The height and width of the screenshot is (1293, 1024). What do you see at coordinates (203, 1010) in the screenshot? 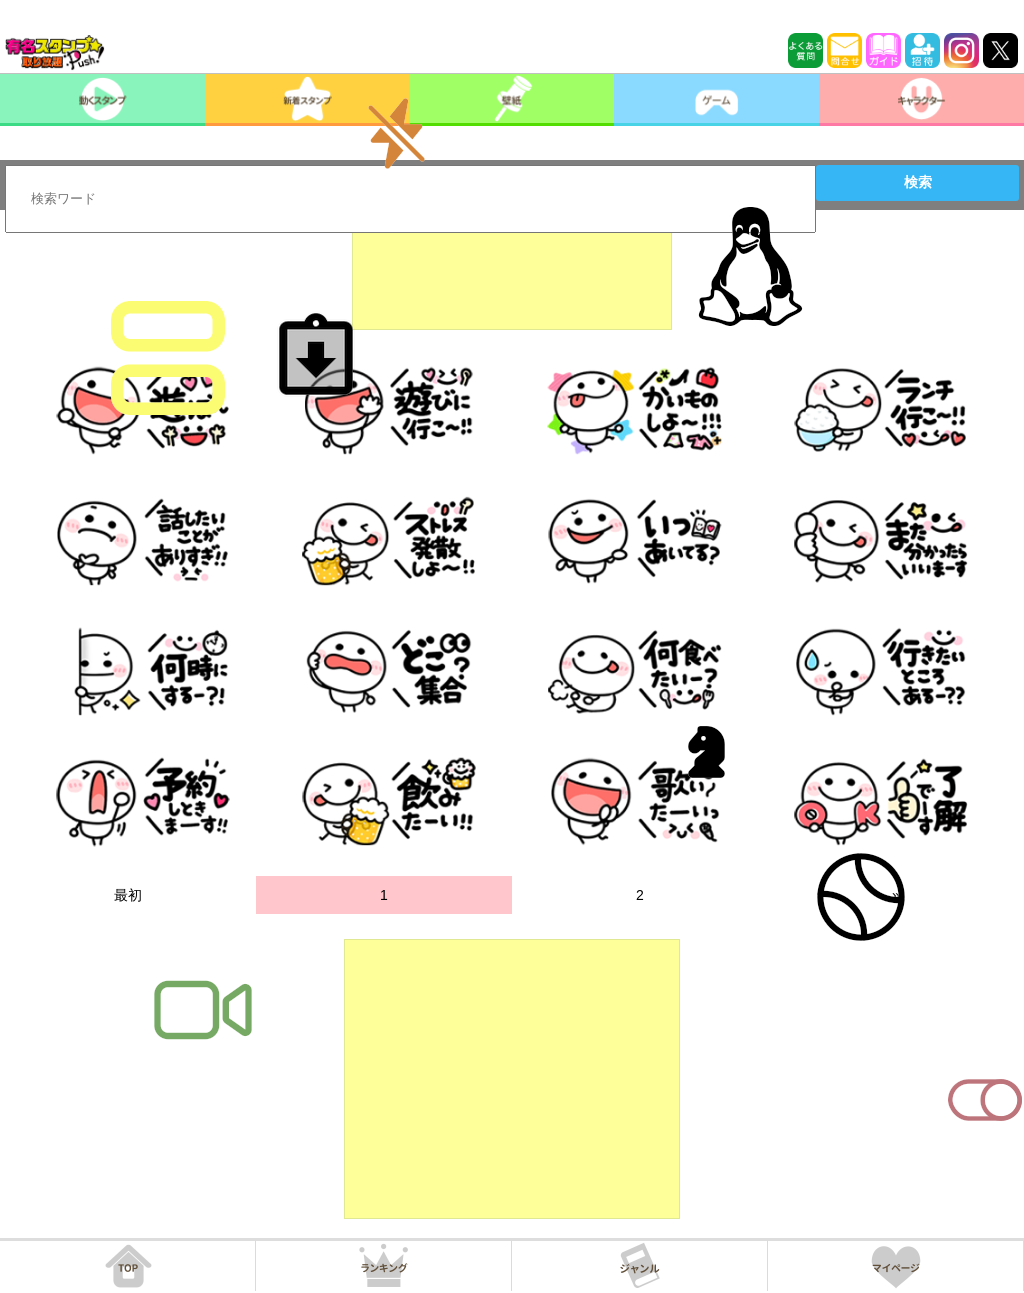
I see `start a video call` at bounding box center [203, 1010].